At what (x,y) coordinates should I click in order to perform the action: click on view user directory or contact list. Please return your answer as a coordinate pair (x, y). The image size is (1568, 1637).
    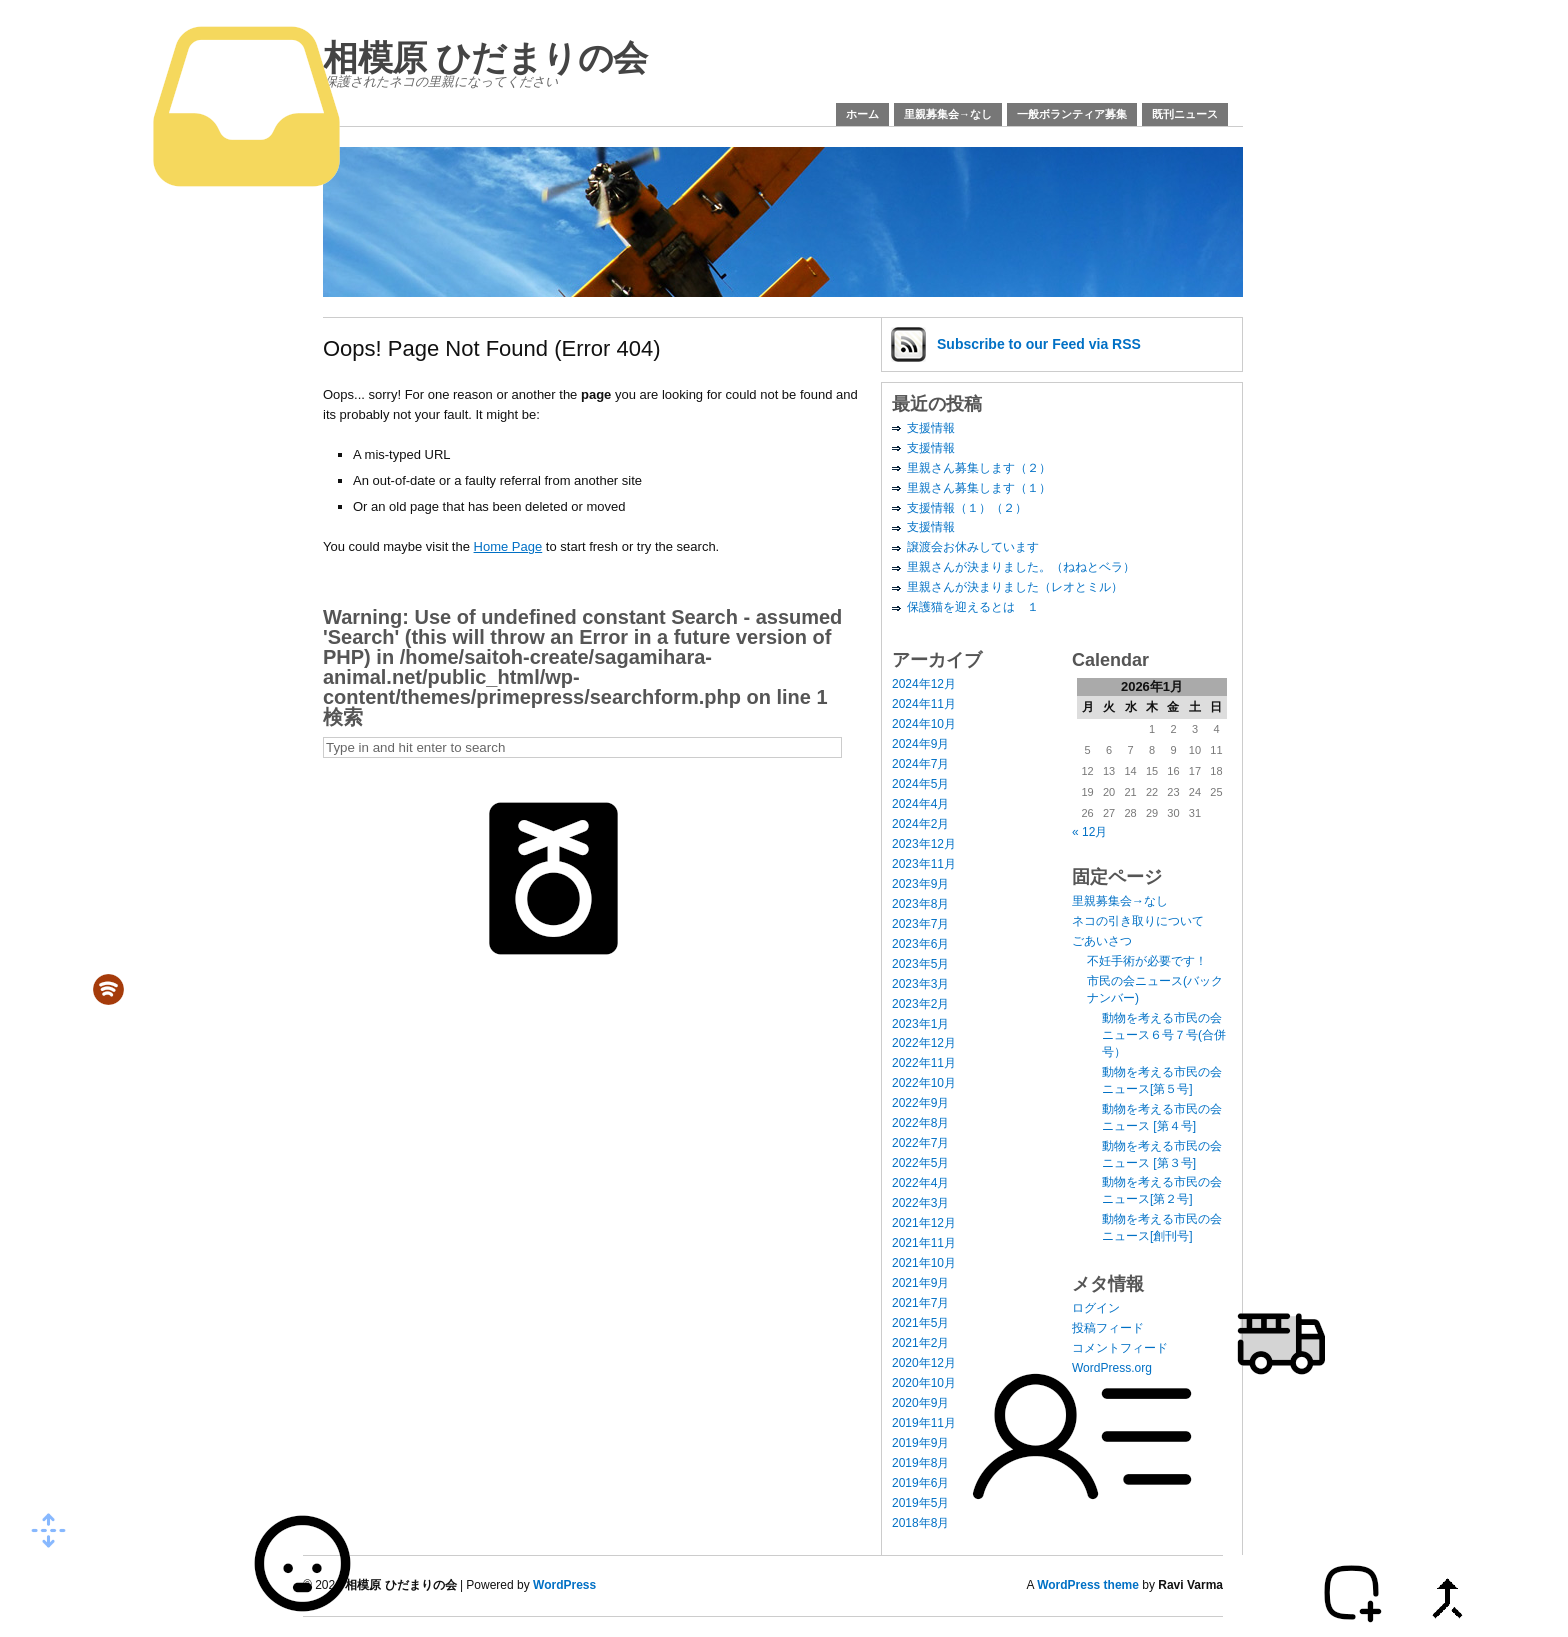
    Looking at the image, I should click on (1078, 1436).